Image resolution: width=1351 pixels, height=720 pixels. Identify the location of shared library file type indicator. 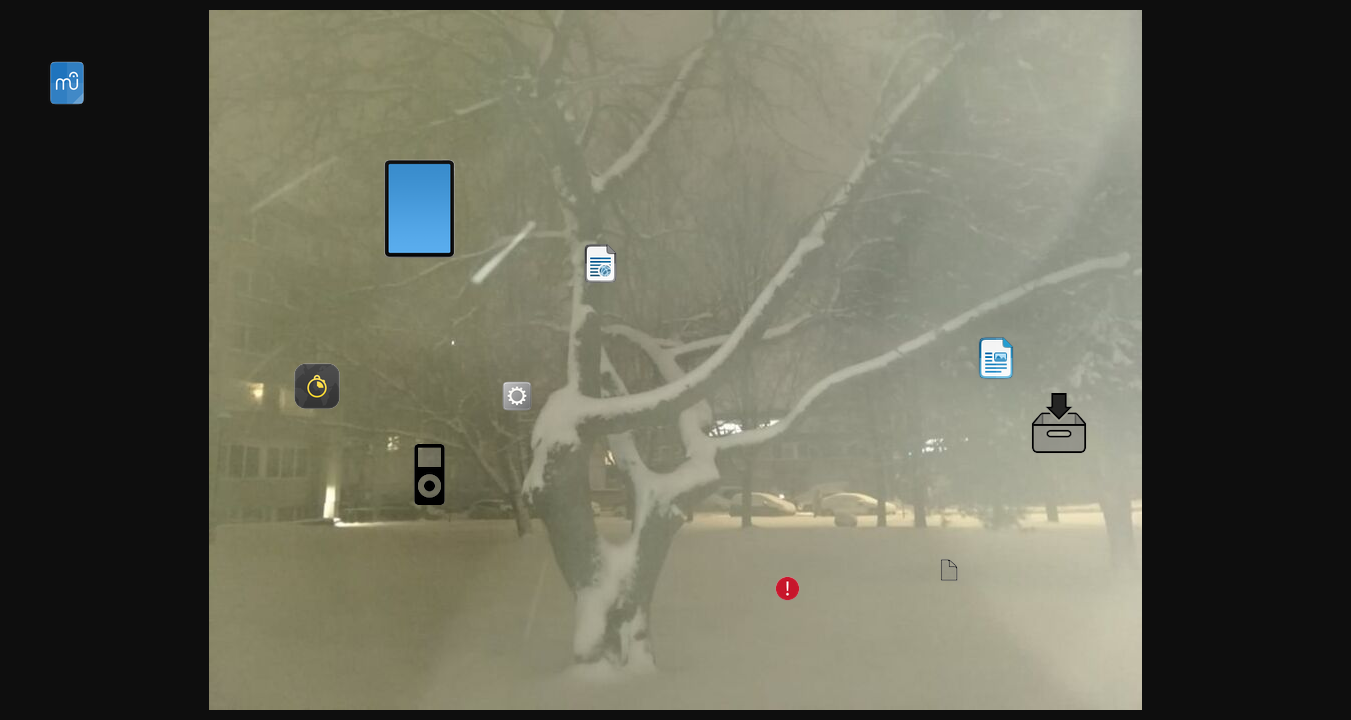
(517, 396).